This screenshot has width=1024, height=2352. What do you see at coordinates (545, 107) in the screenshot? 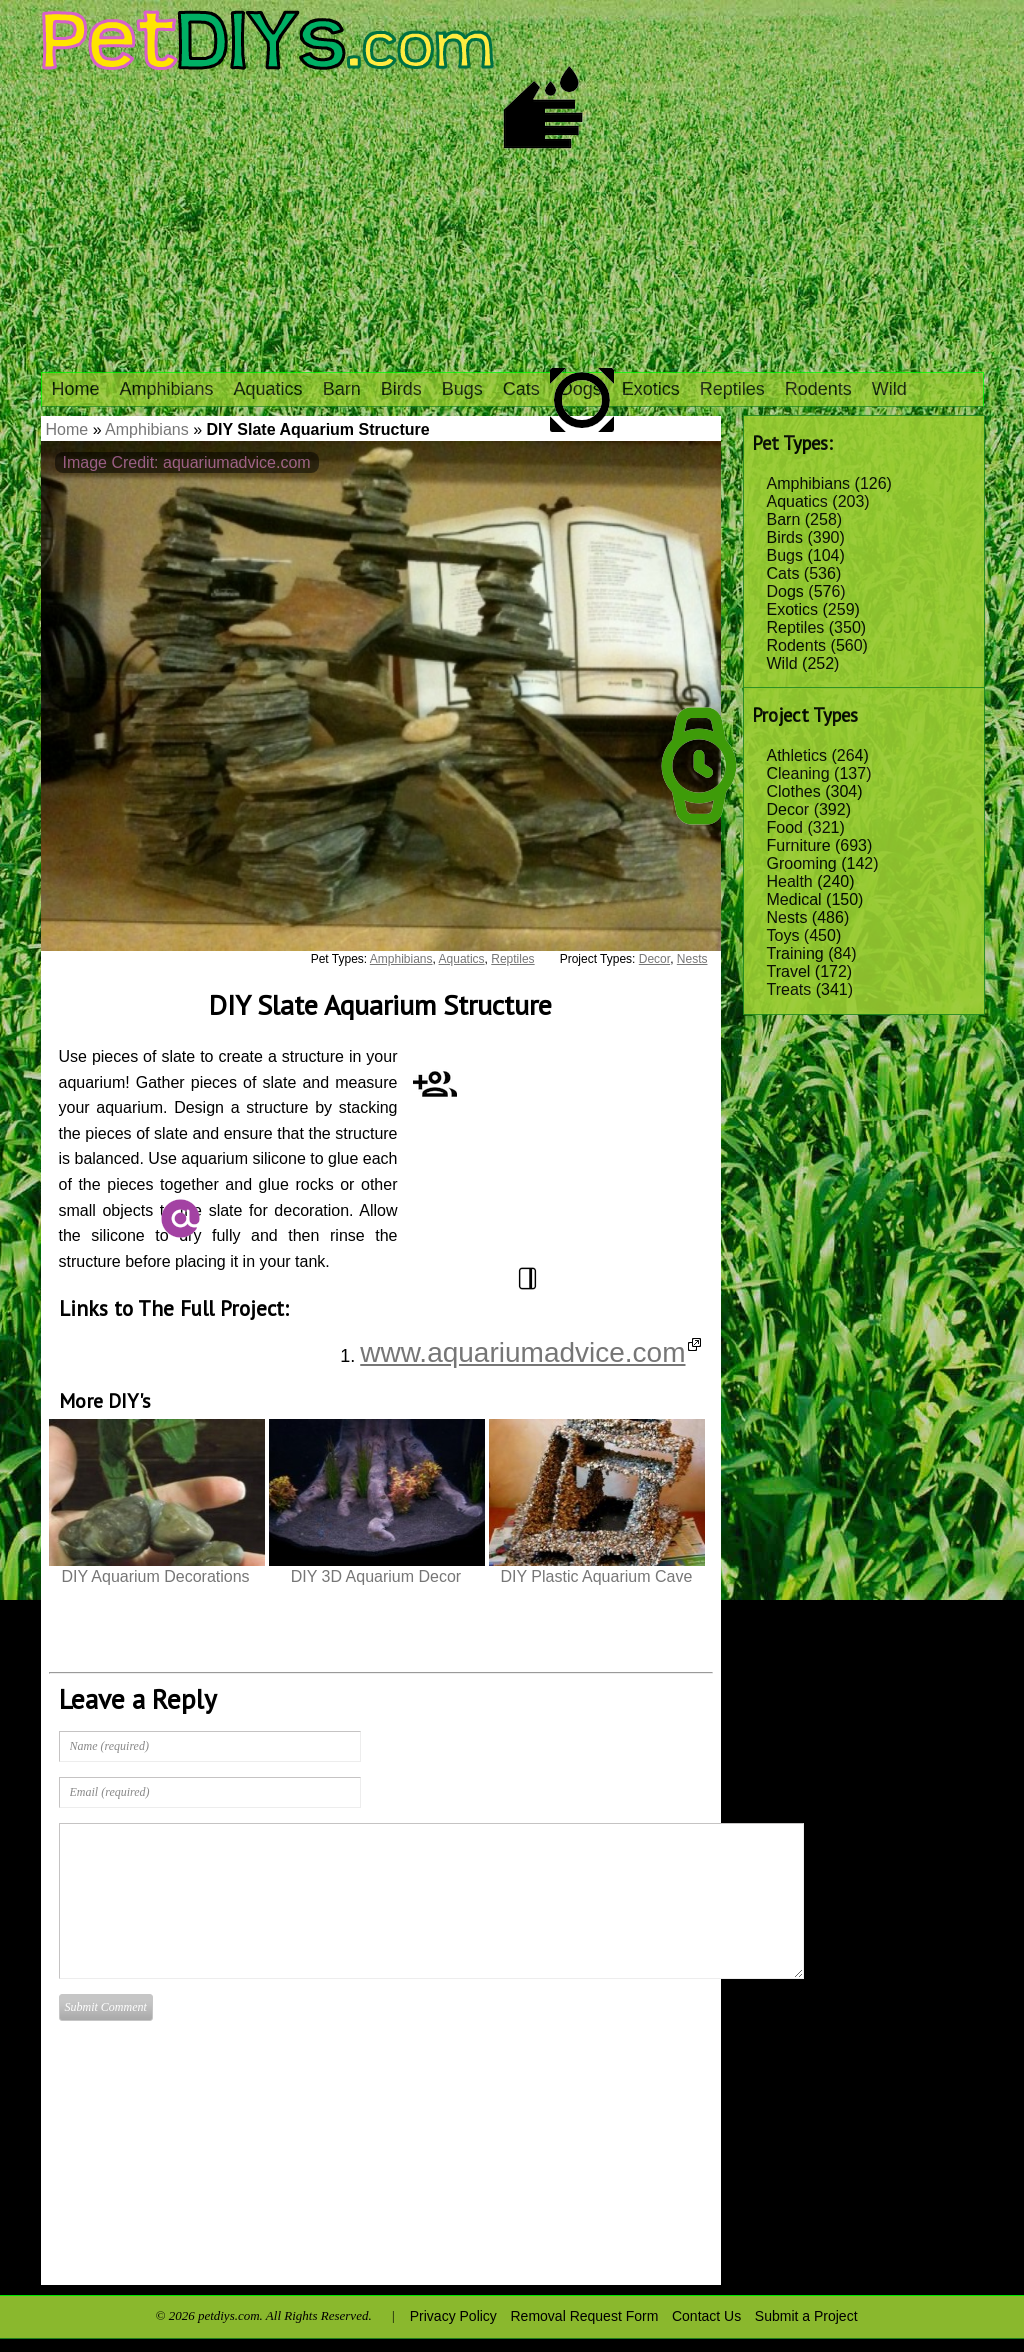
I see `wash your hands` at bounding box center [545, 107].